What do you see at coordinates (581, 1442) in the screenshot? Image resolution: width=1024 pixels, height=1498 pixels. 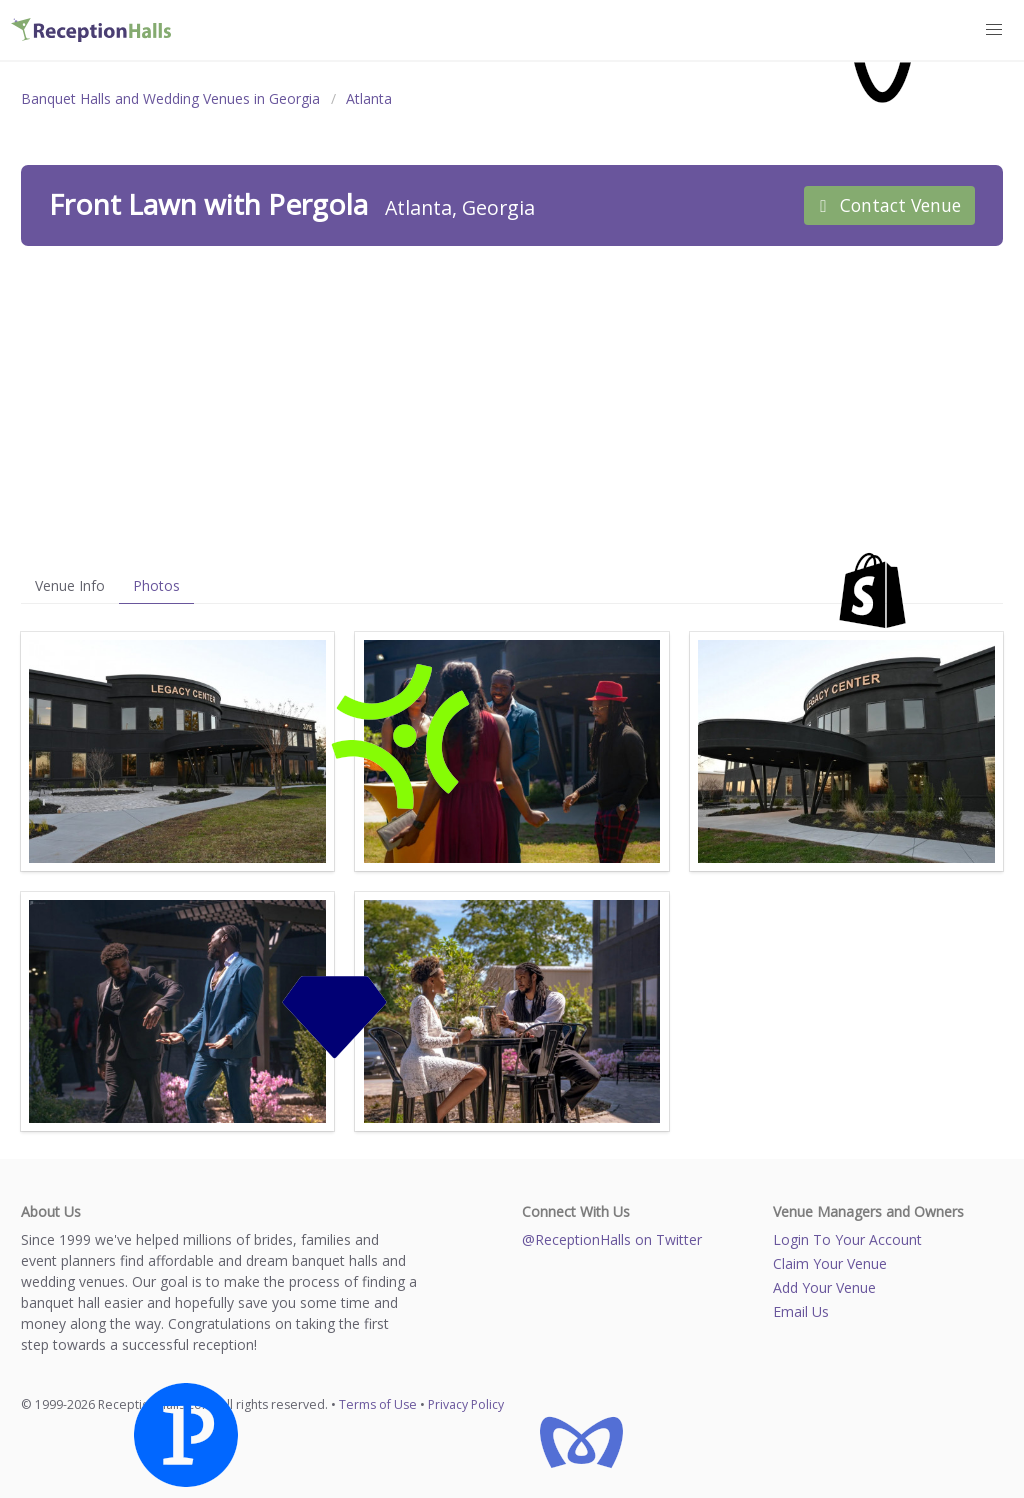 I see `tokyo metro logo` at bounding box center [581, 1442].